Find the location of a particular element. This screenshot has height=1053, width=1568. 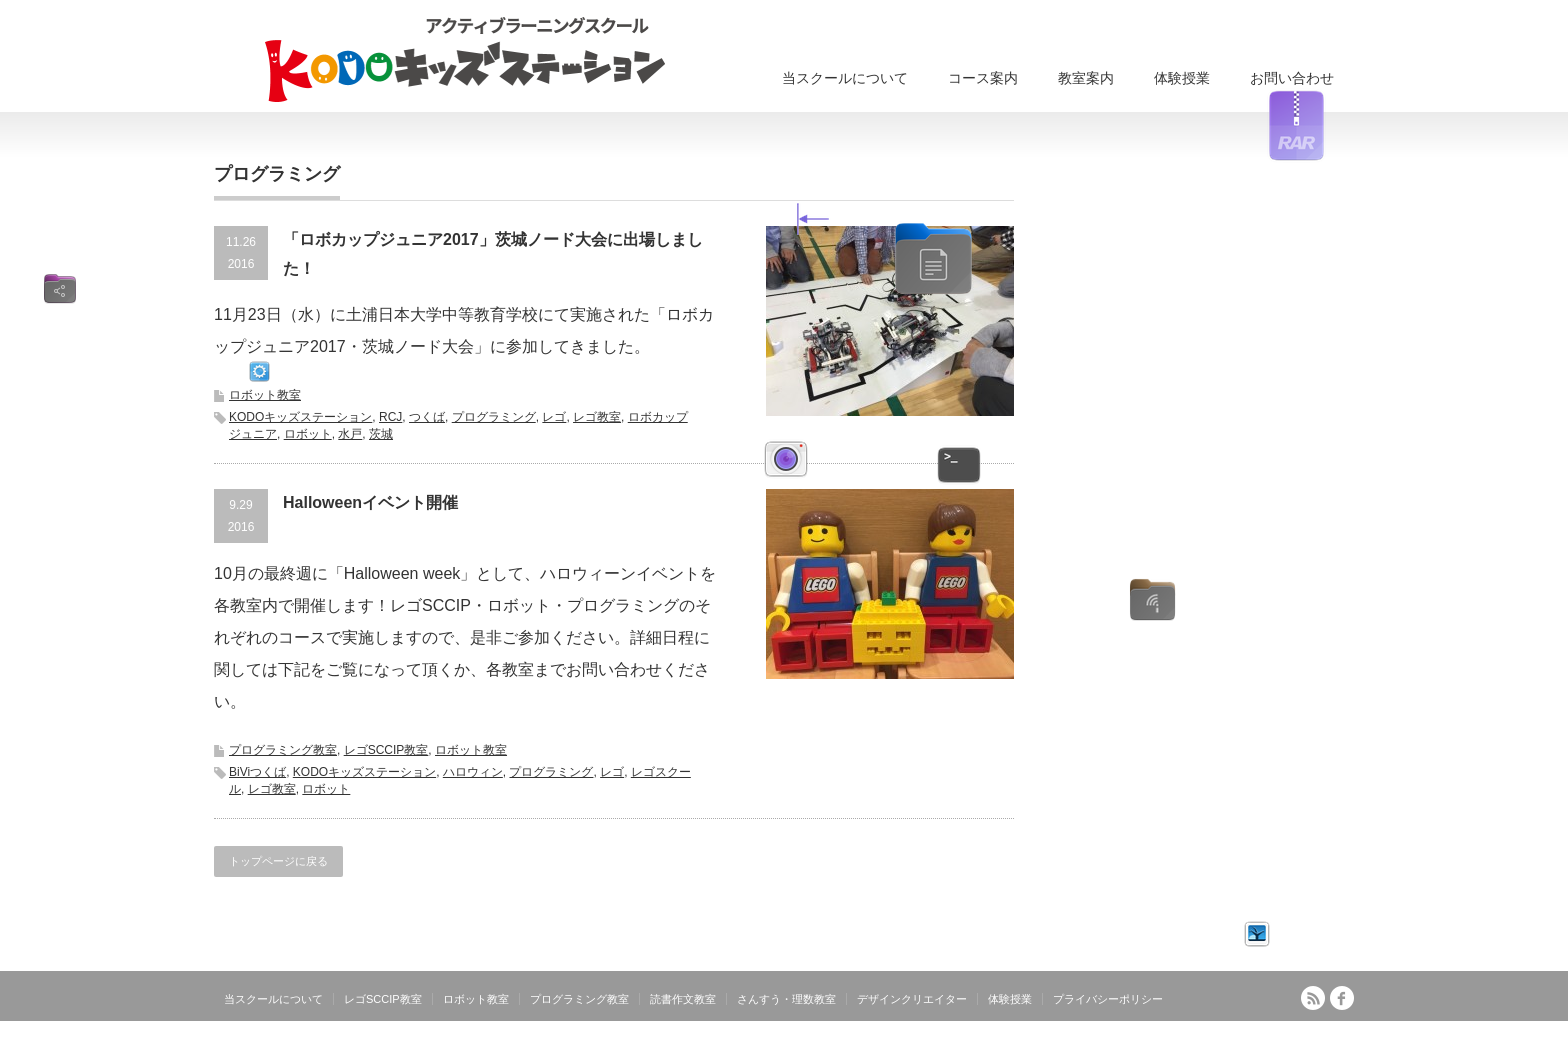

open your insync cloud sync folder is located at coordinates (1152, 599).